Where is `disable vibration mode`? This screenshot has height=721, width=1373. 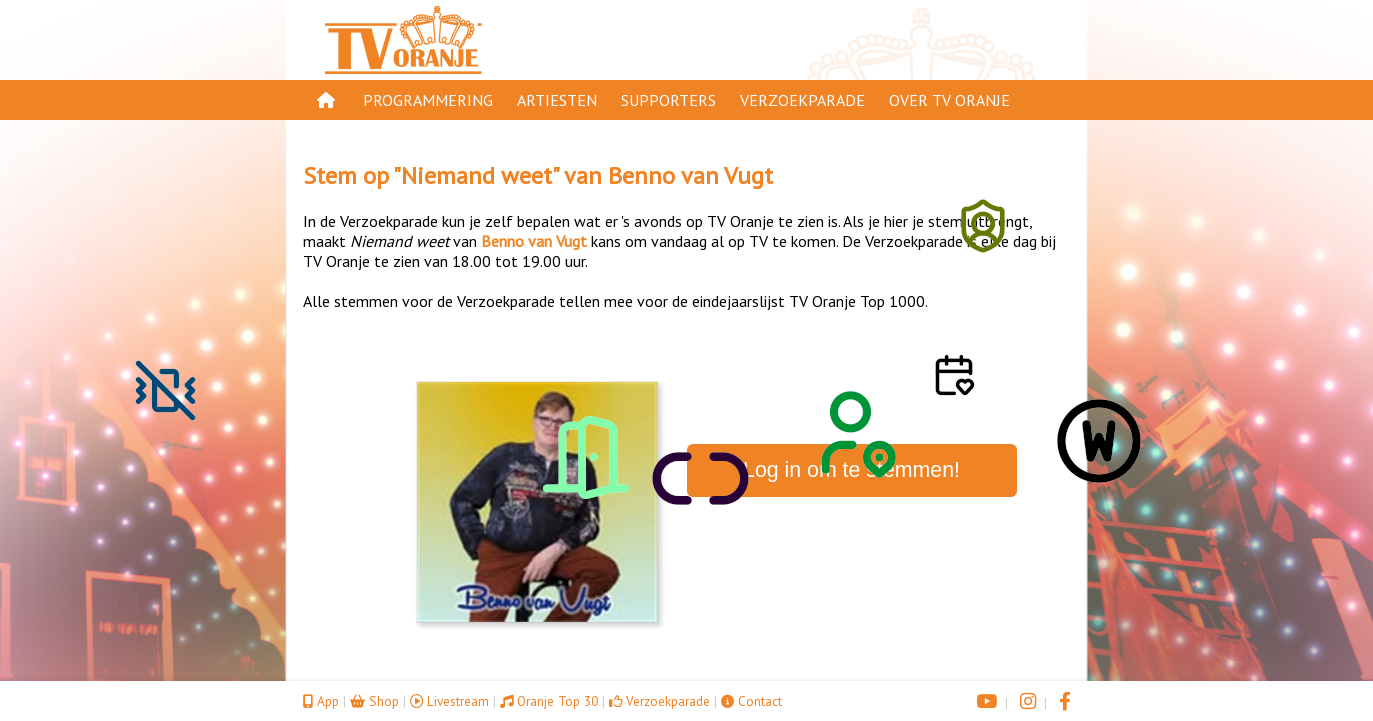
disable vibration mode is located at coordinates (165, 390).